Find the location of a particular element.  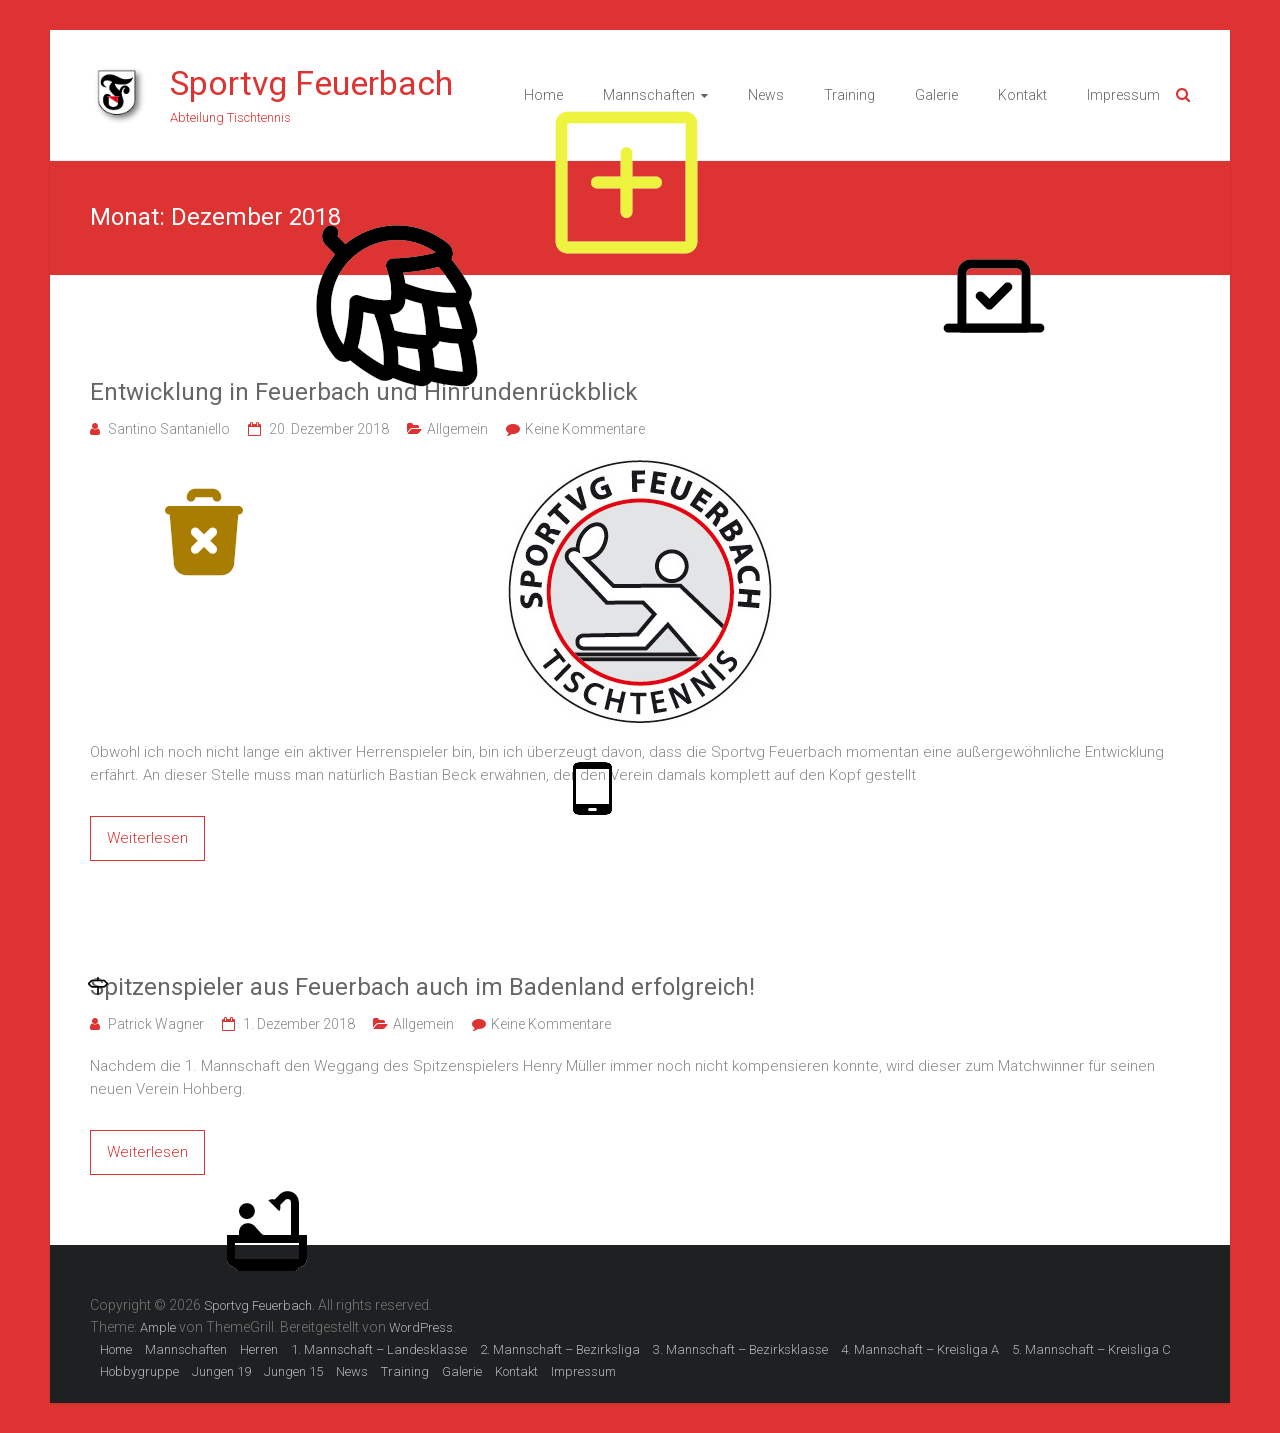

access navigation or directions is located at coordinates (98, 986).